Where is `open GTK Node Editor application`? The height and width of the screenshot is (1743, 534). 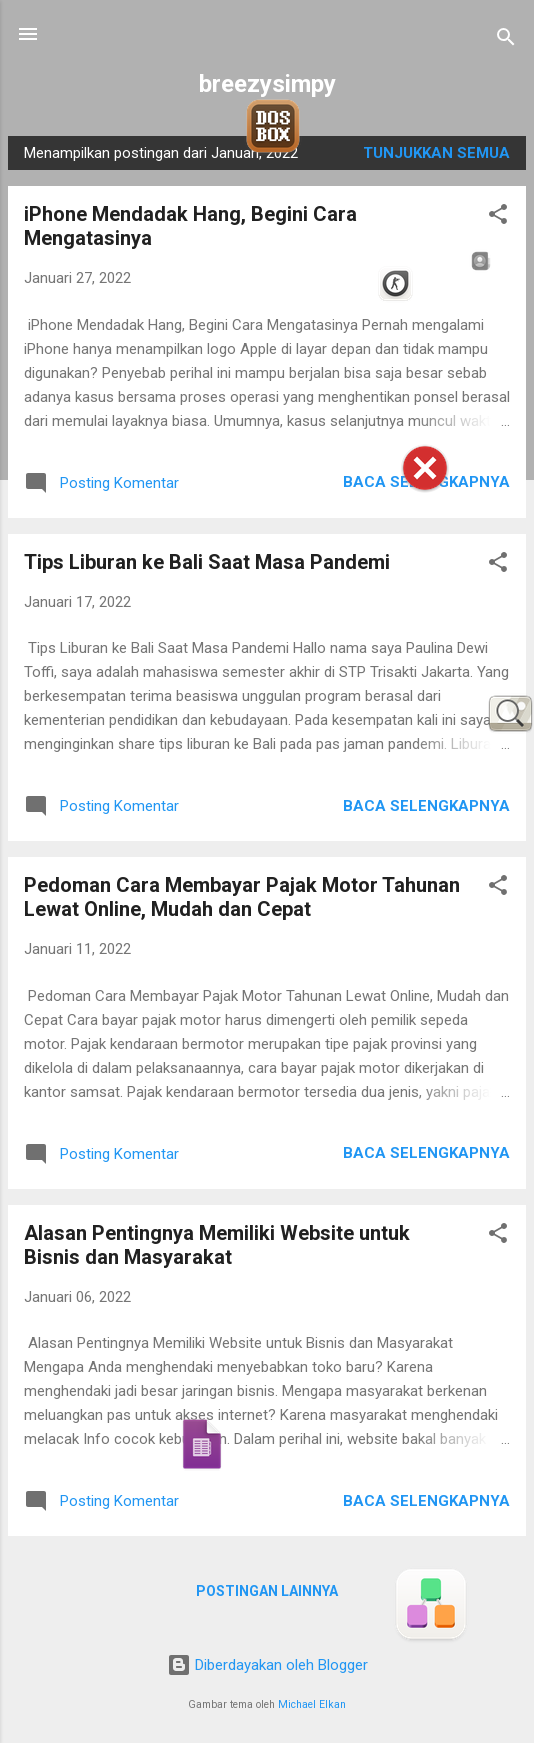
open GTK Node Editor application is located at coordinates (431, 1604).